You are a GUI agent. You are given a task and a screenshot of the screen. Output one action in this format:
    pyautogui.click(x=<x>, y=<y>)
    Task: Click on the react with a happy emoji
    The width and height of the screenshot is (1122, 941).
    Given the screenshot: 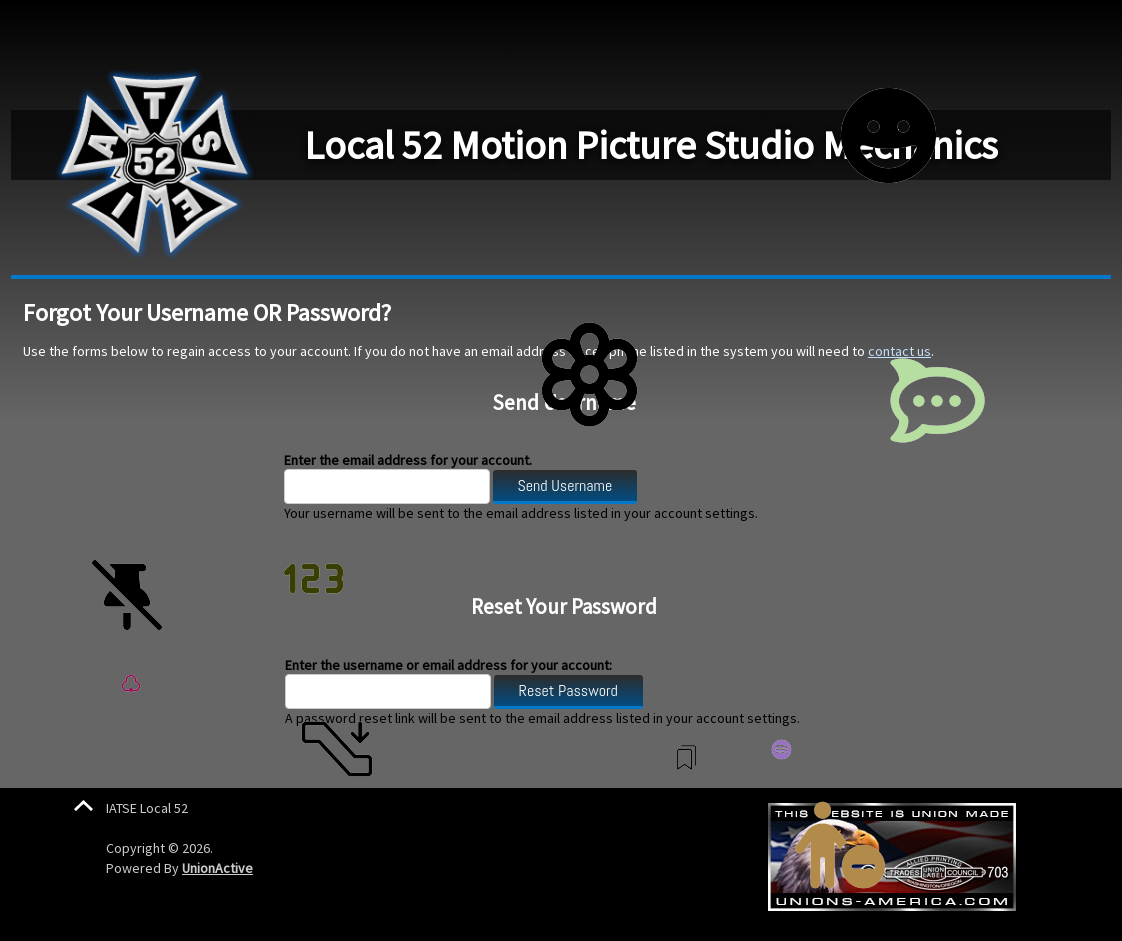 What is the action you would take?
    pyautogui.click(x=888, y=135)
    